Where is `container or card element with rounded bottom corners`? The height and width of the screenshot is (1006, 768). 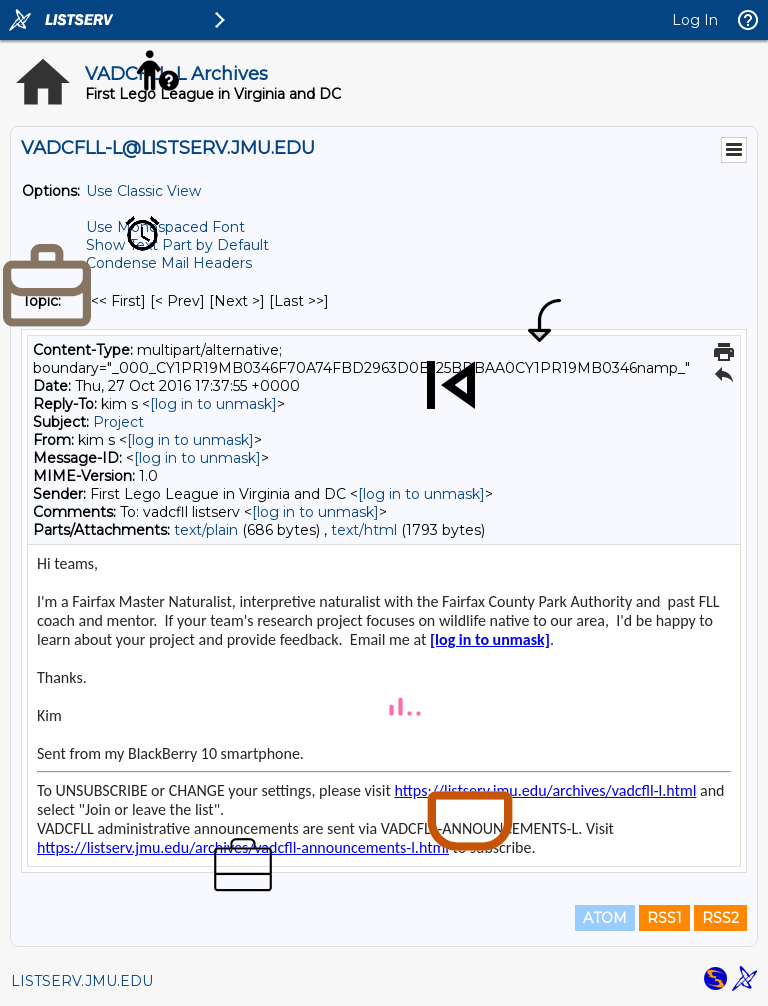
container or card element with rounded bottom corners is located at coordinates (470, 821).